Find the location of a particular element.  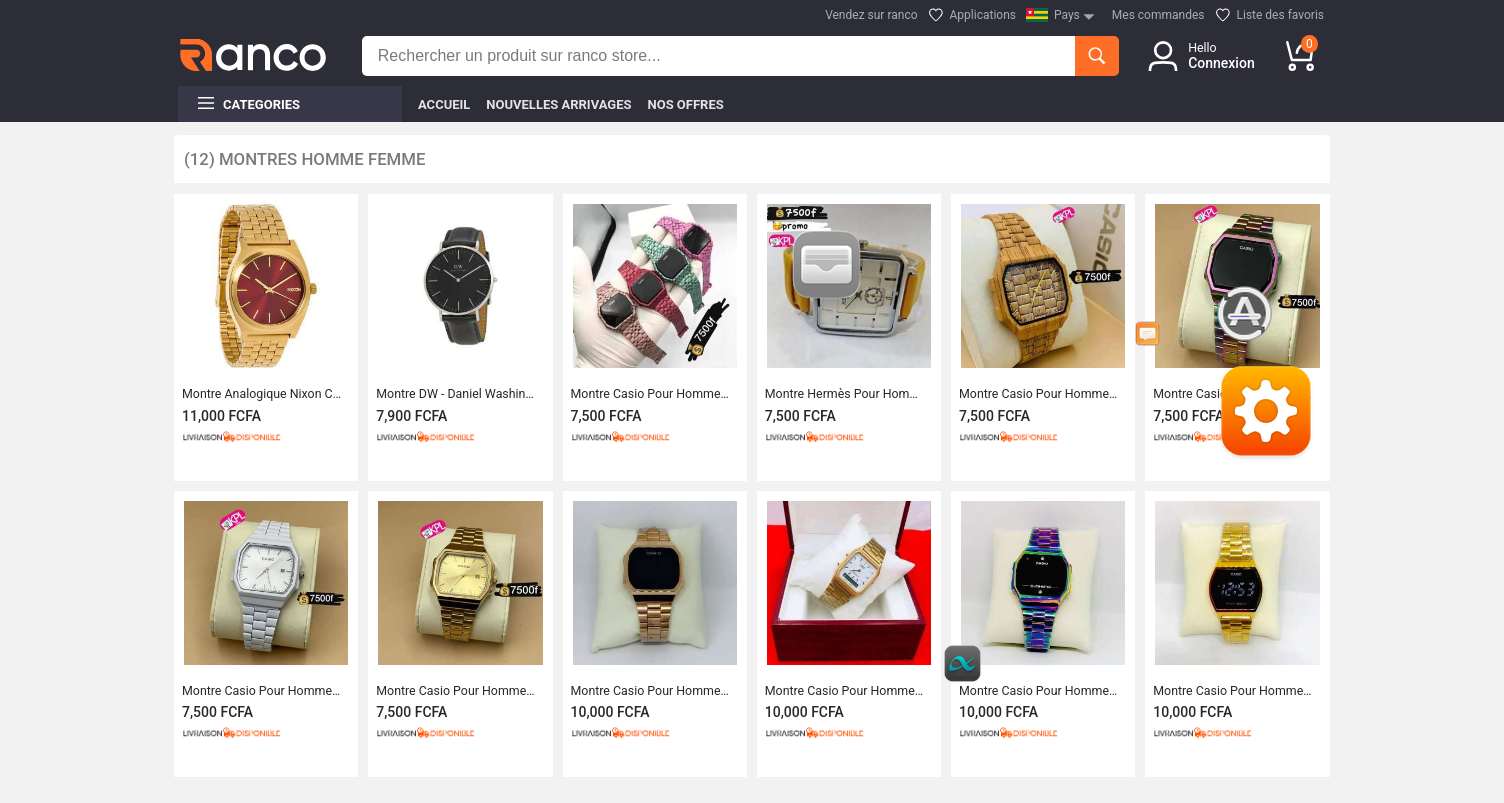

open albert app launcher is located at coordinates (962, 663).